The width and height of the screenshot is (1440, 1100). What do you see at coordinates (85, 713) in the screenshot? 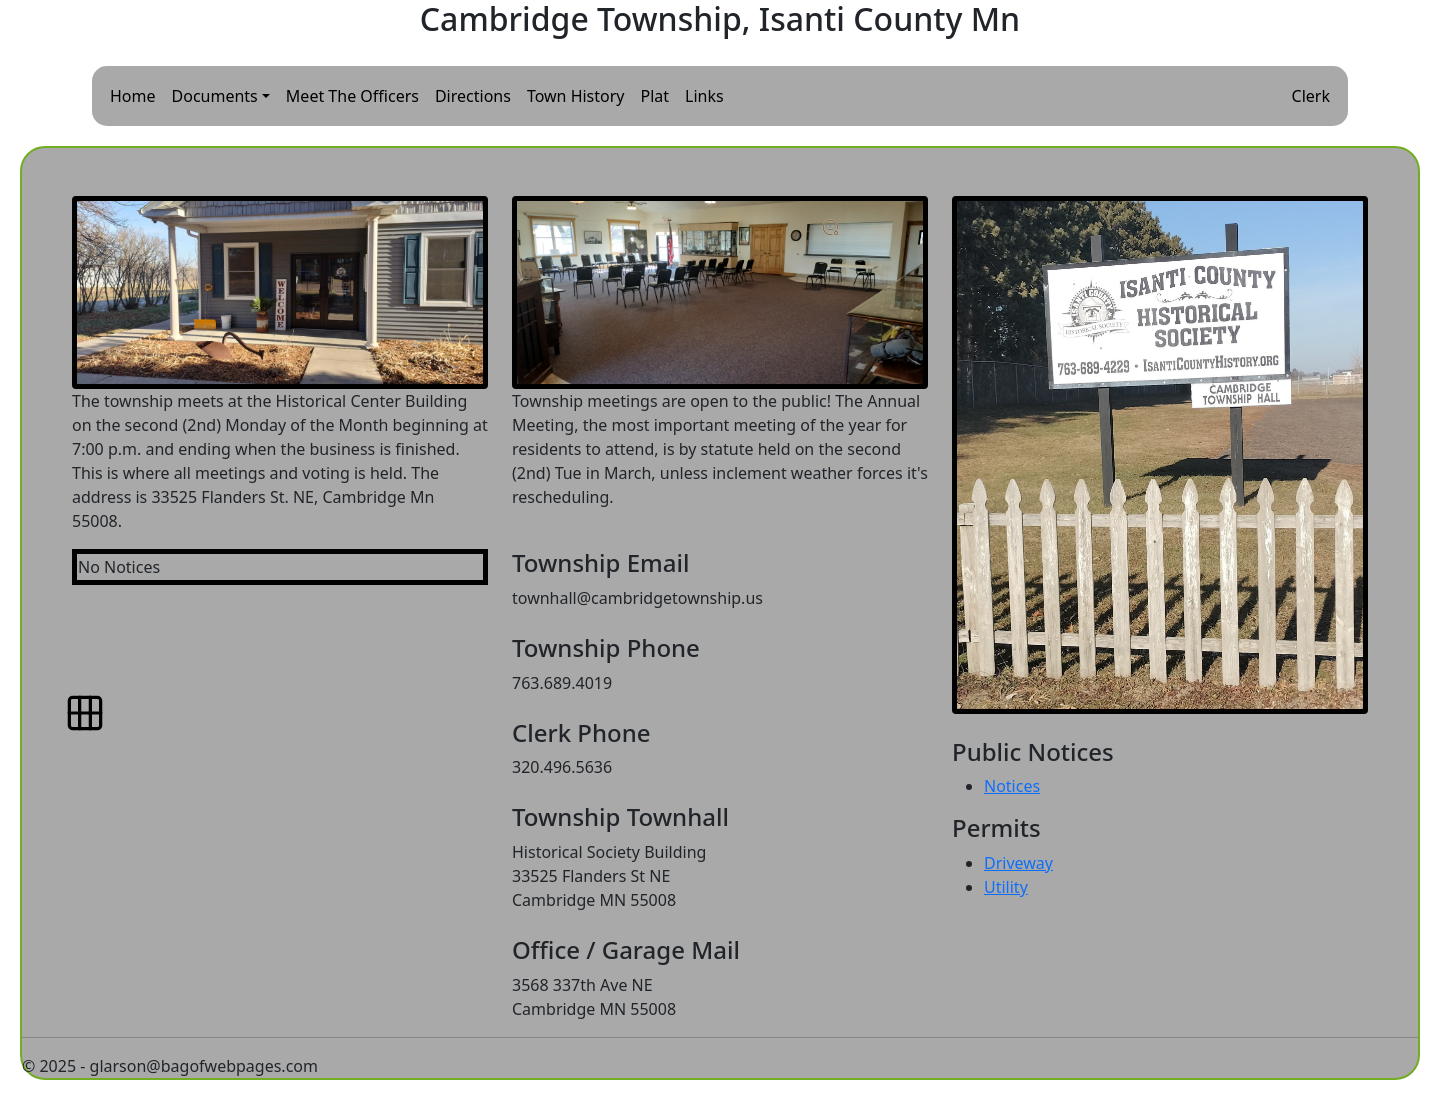
I see `switch to grid view layout` at bounding box center [85, 713].